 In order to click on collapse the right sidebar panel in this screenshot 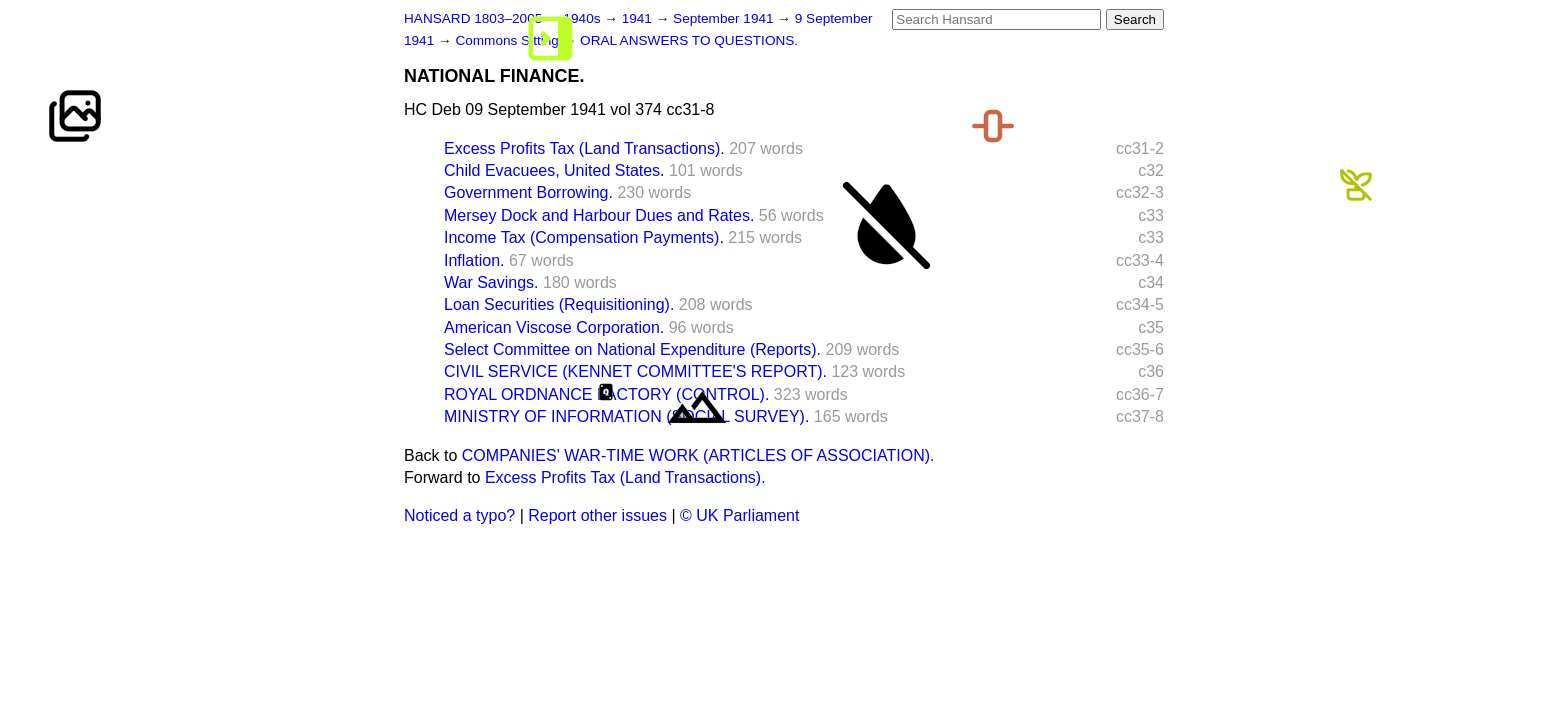, I will do `click(550, 38)`.